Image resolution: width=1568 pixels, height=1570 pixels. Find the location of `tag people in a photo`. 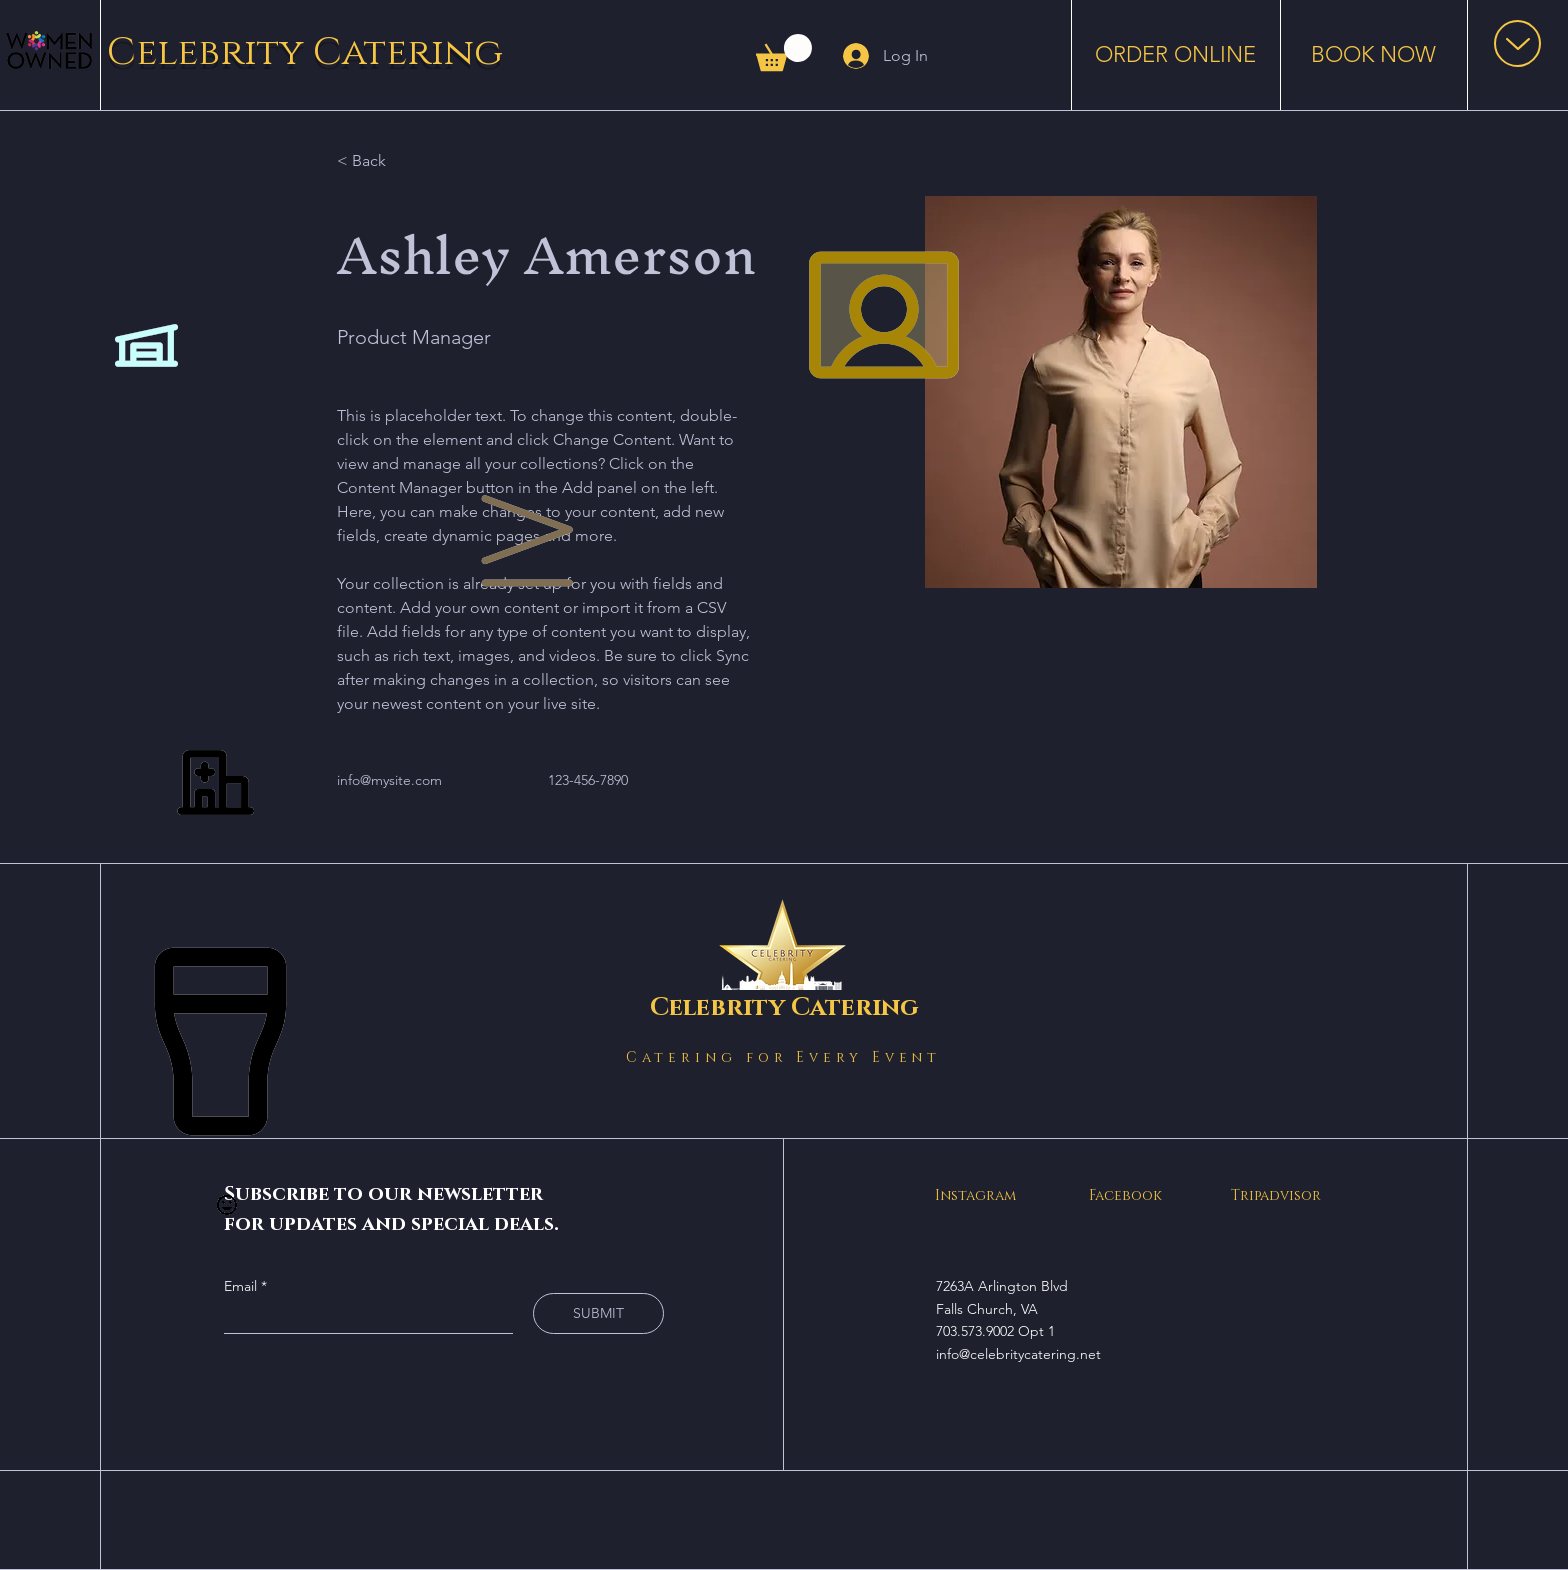

tag people in a photo is located at coordinates (227, 1205).